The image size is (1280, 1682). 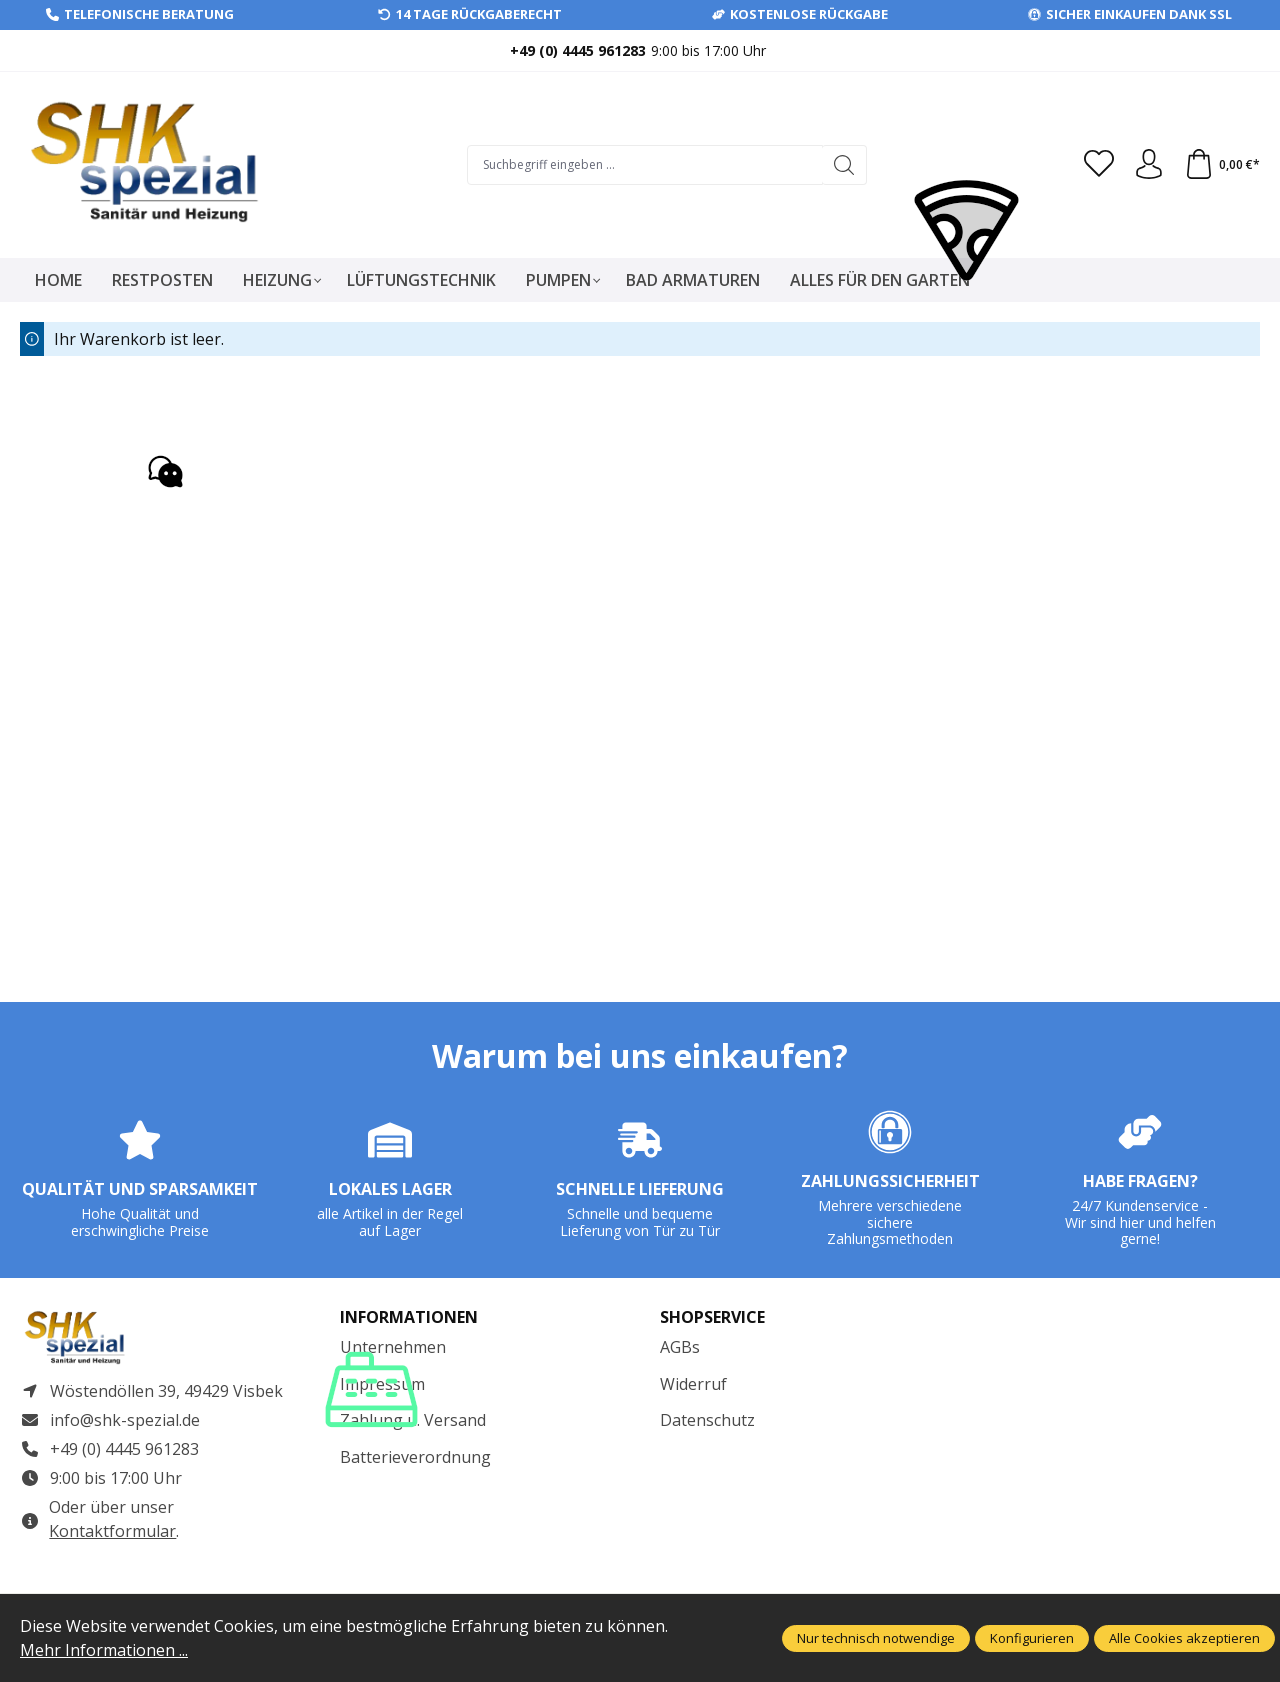 What do you see at coordinates (165, 471) in the screenshot?
I see `open wechat messaging app` at bounding box center [165, 471].